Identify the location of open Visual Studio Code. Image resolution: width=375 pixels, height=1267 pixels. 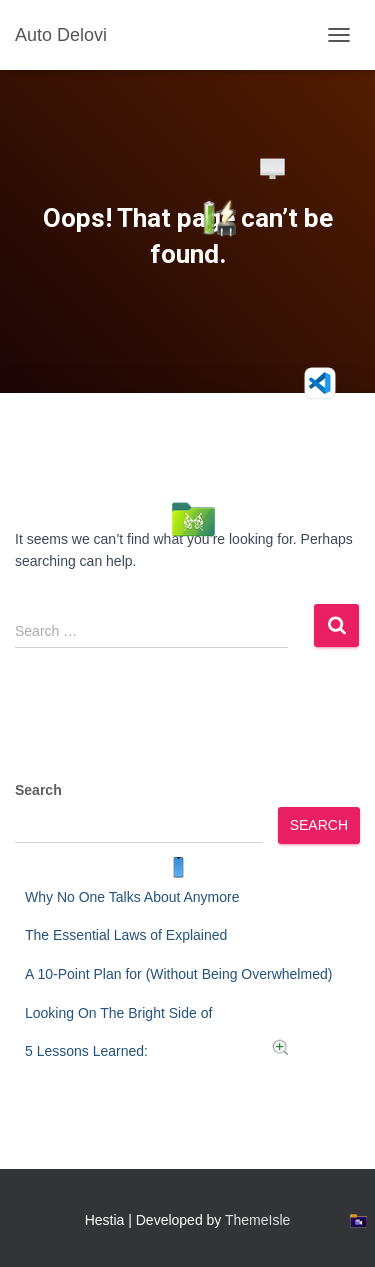
(320, 383).